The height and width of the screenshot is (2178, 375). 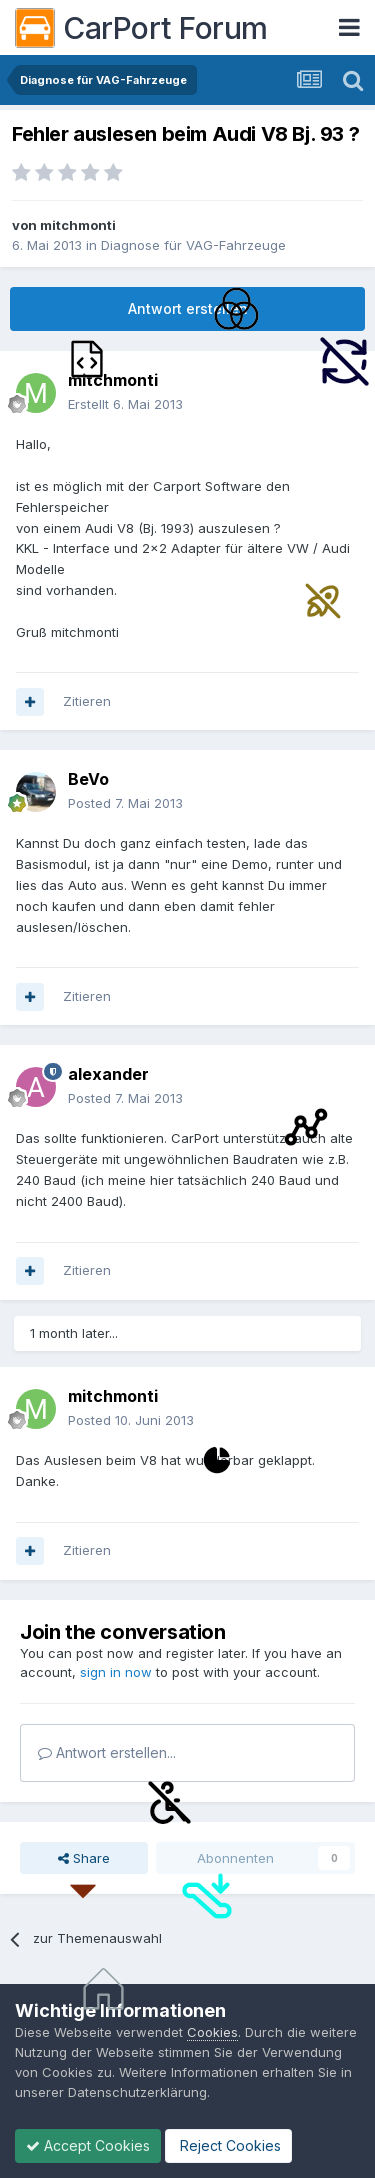 What do you see at coordinates (169, 1802) in the screenshot?
I see `accessibility features are turned off` at bounding box center [169, 1802].